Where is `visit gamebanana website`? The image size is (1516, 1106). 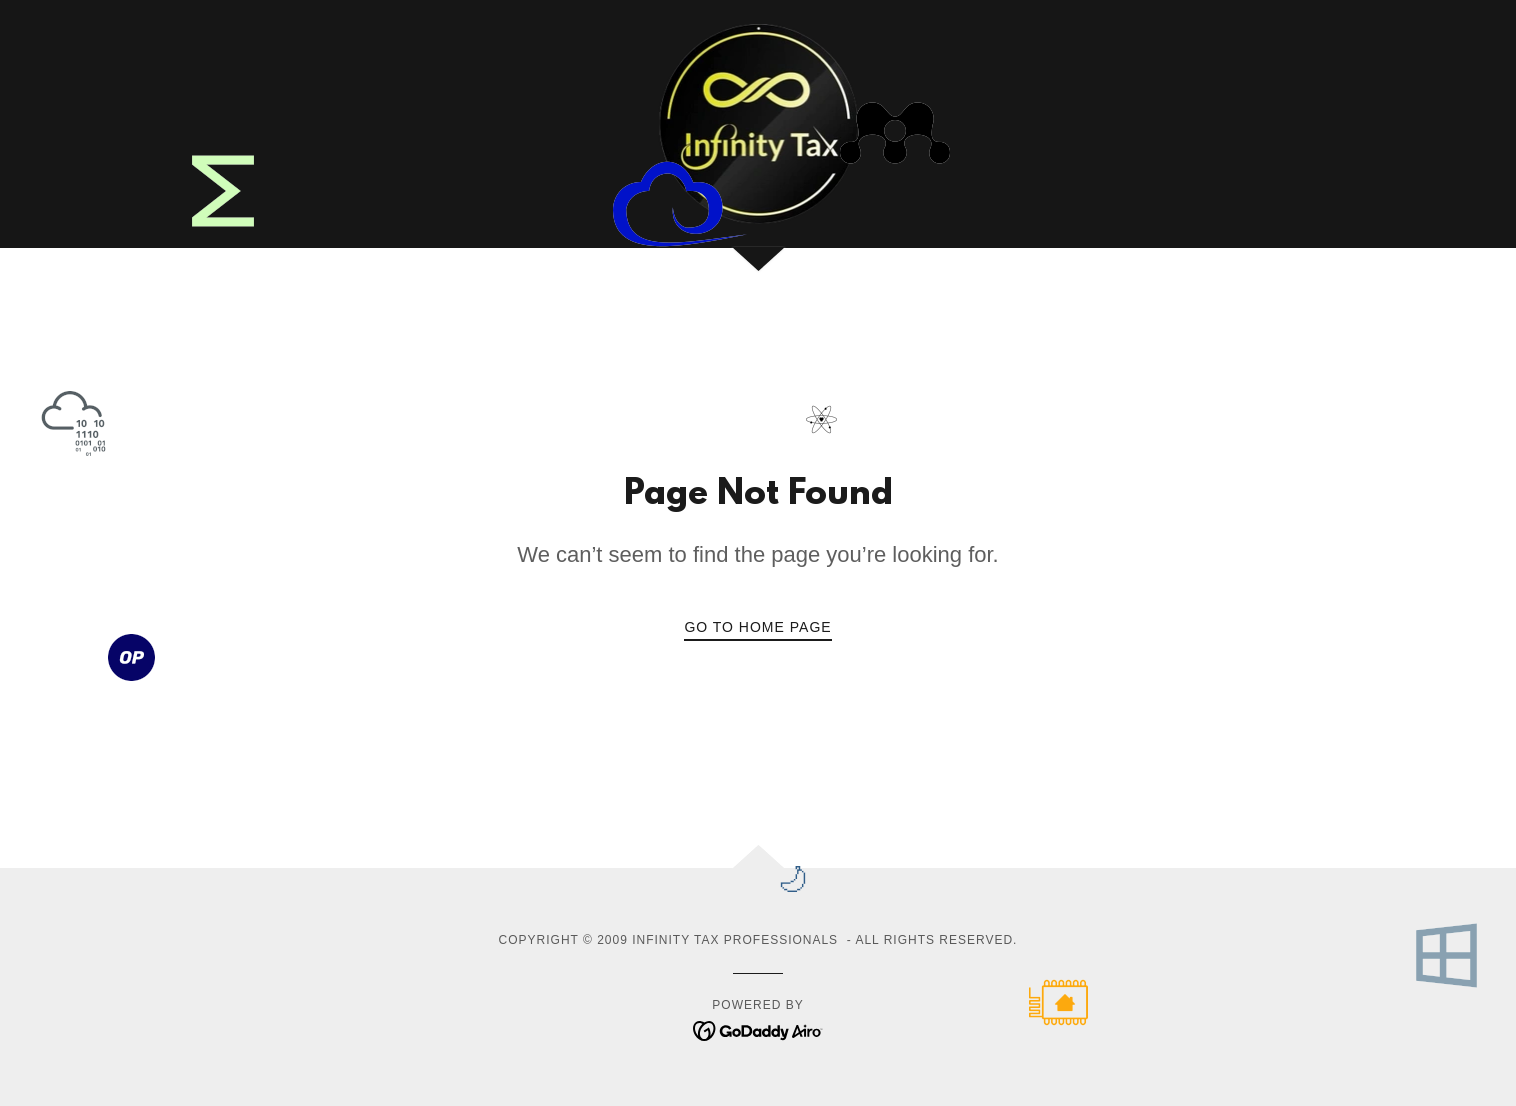
visit gamebanana website is located at coordinates (793, 879).